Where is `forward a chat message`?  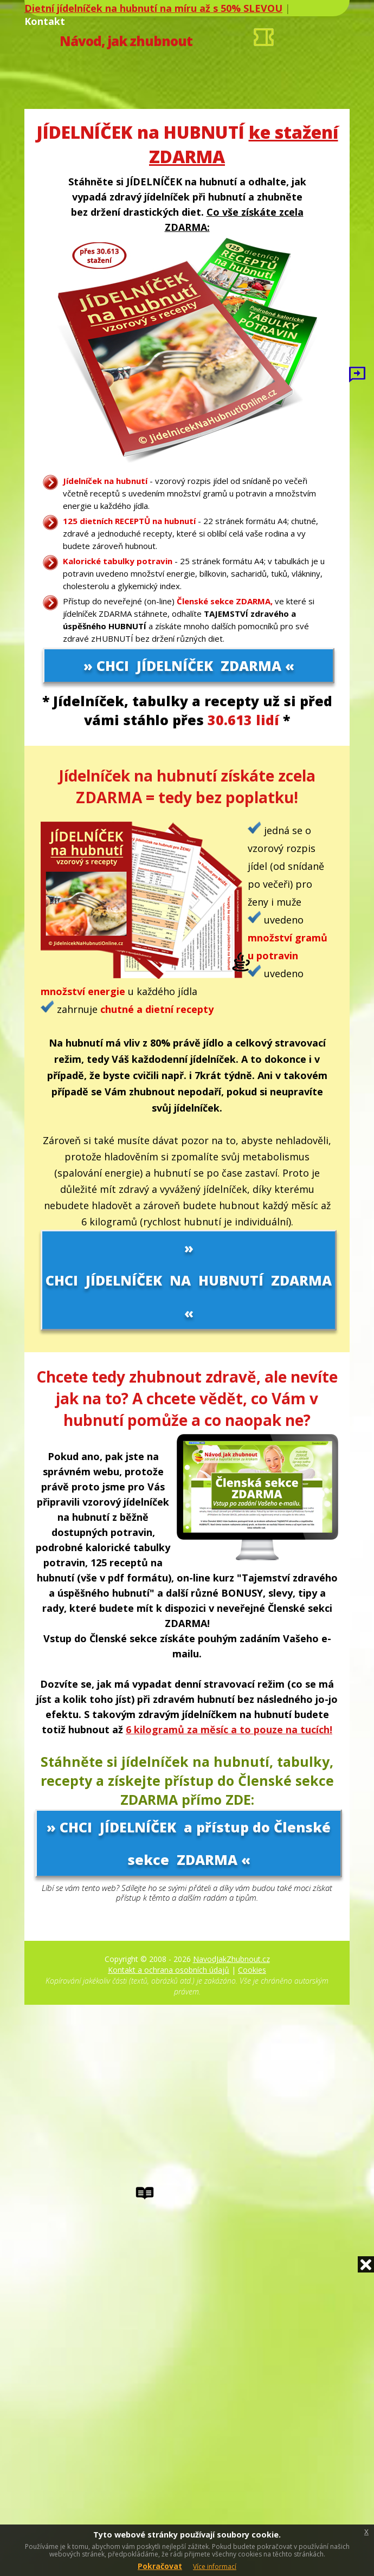
forward a chat message is located at coordinates (357, 374).